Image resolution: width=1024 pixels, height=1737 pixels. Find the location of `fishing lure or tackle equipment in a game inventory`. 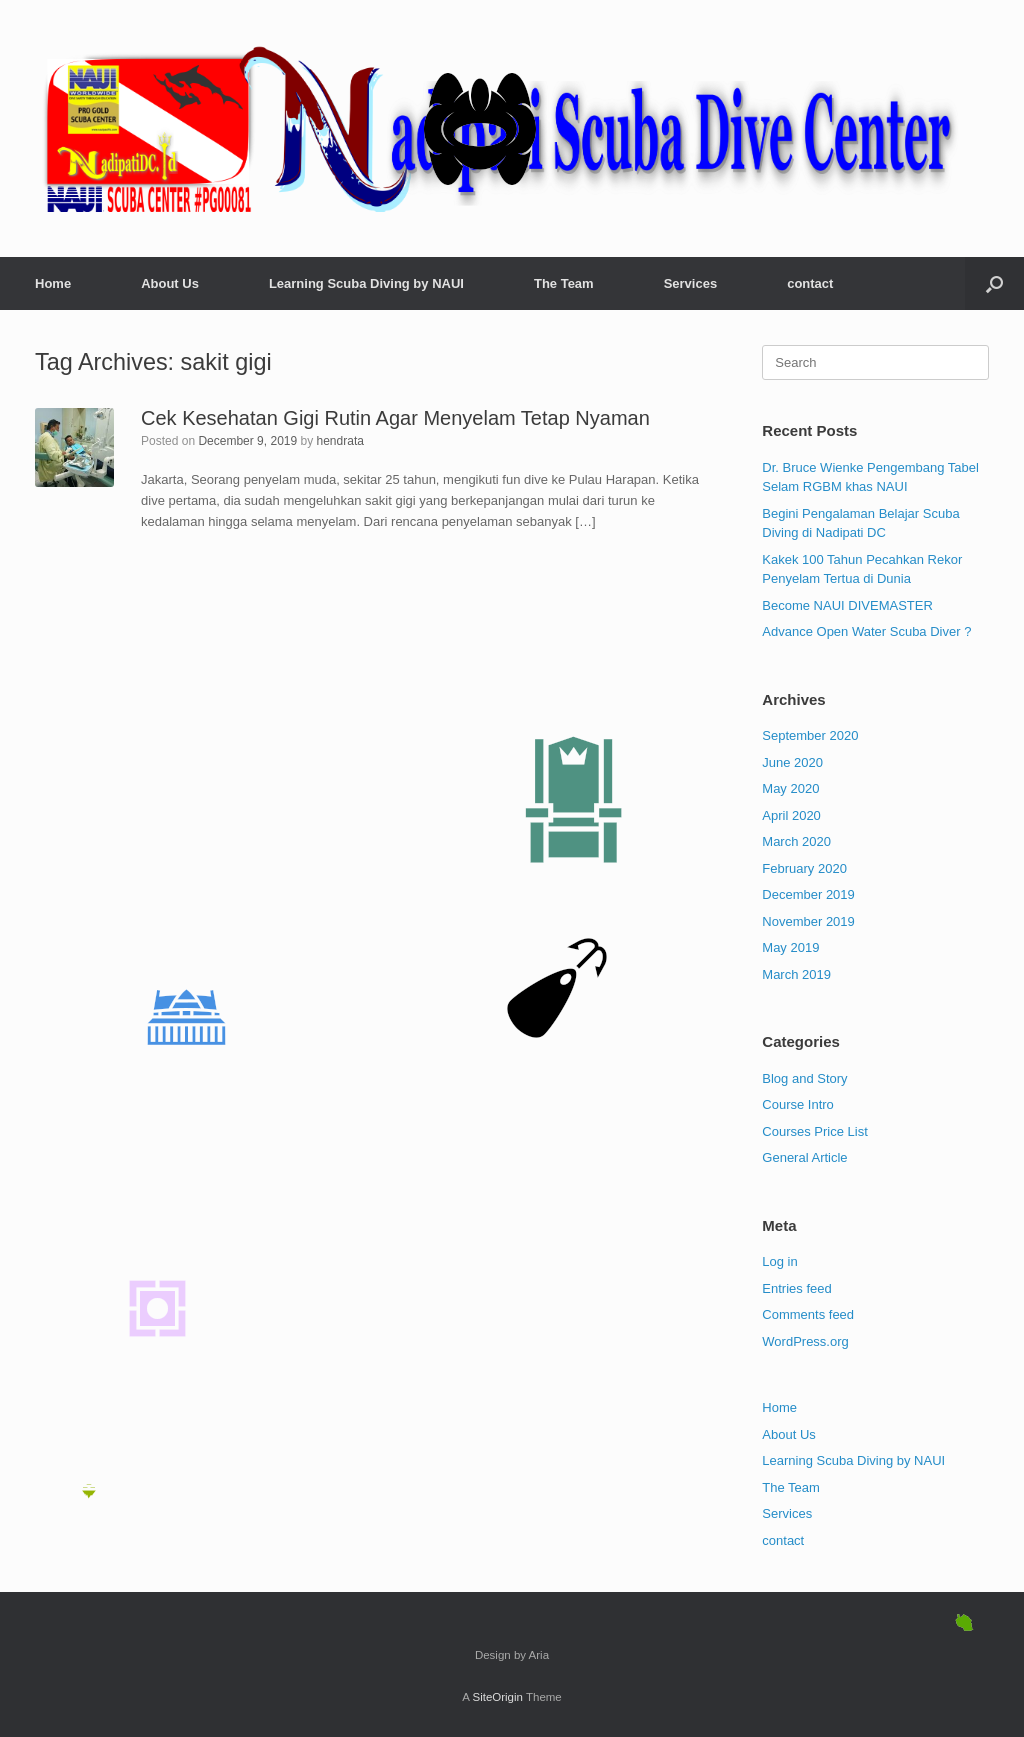

fishing lure or tackle equipment in a game inventory is located at coordinates (557, 988).